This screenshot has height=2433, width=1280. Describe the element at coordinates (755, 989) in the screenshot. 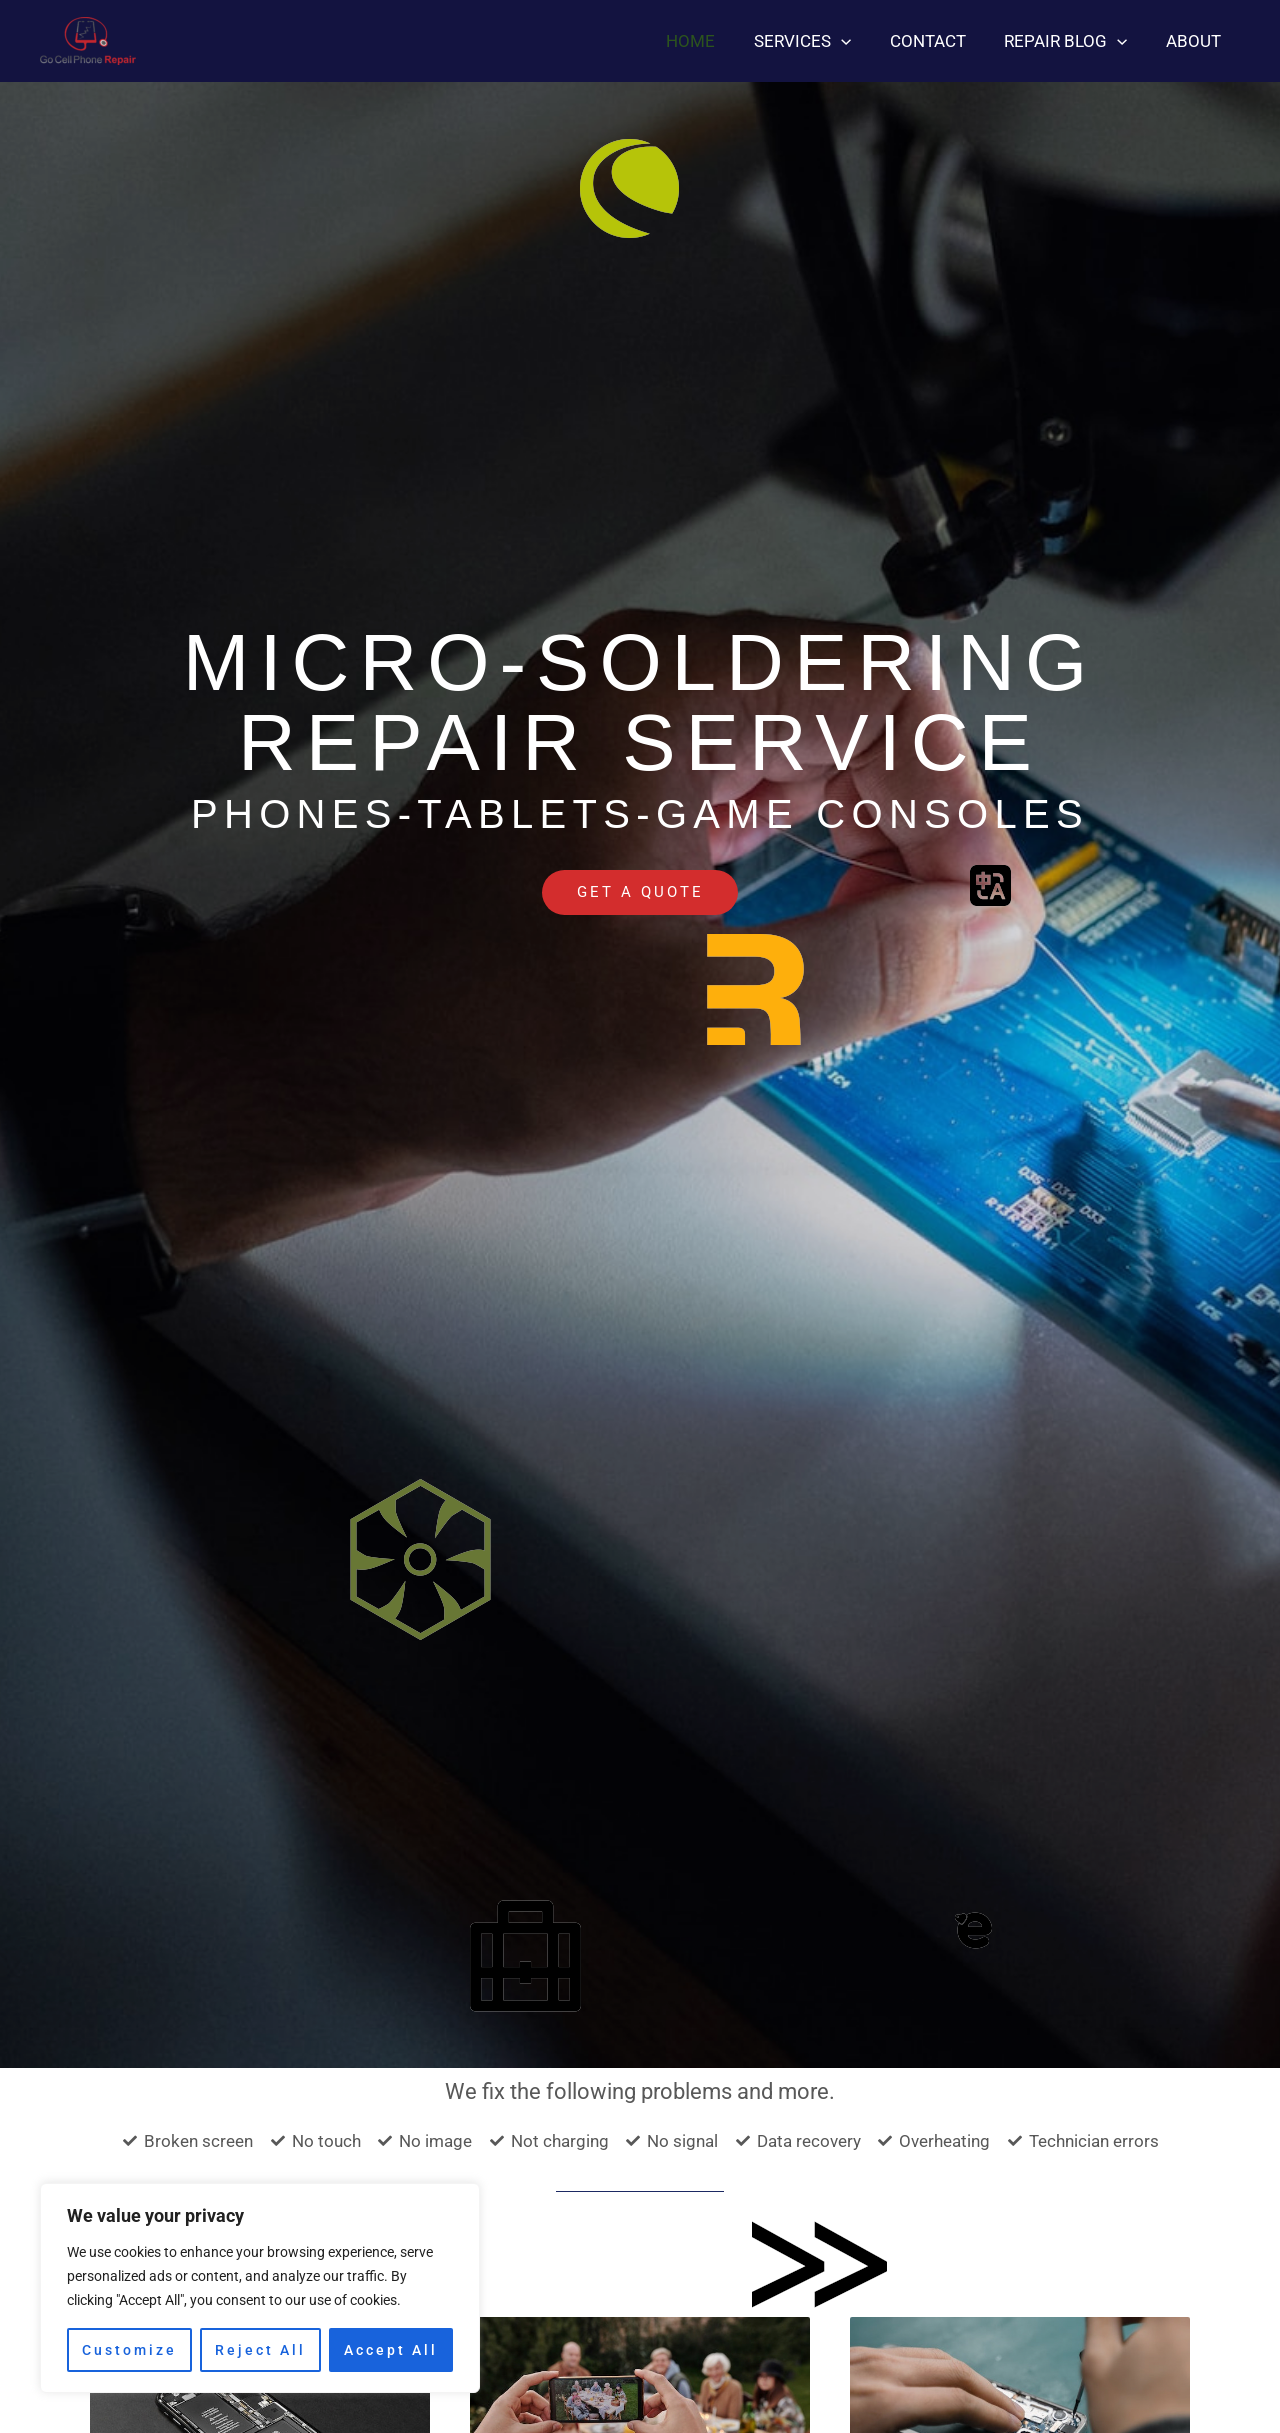

I see `remix framework logo` at that location.